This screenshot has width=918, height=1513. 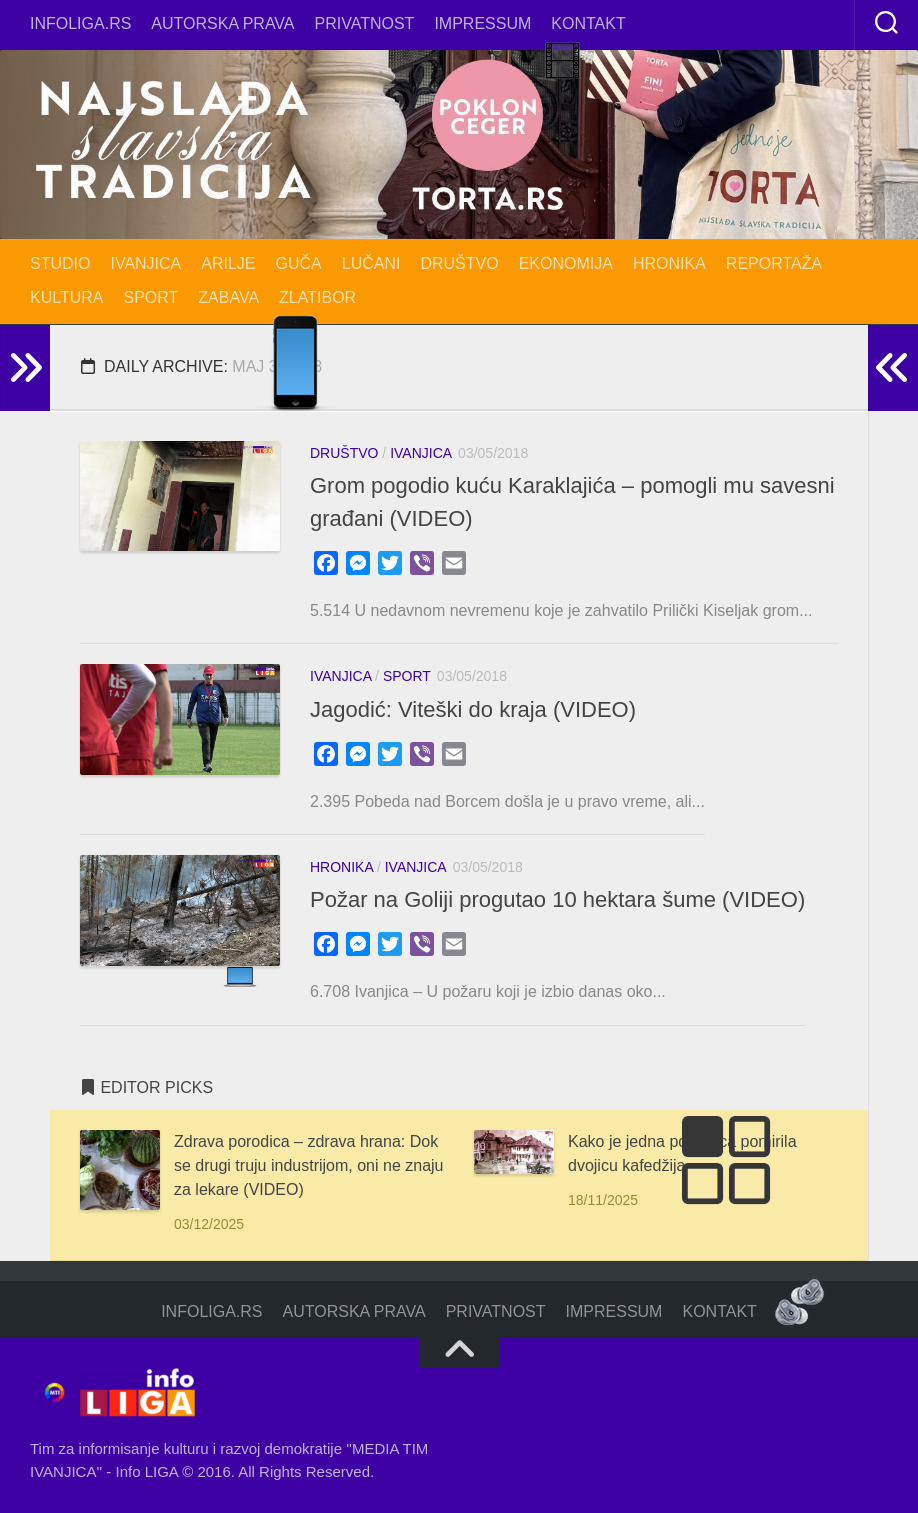 I want to click on represents this device in system settings or finder, so click(x=240, y=974).